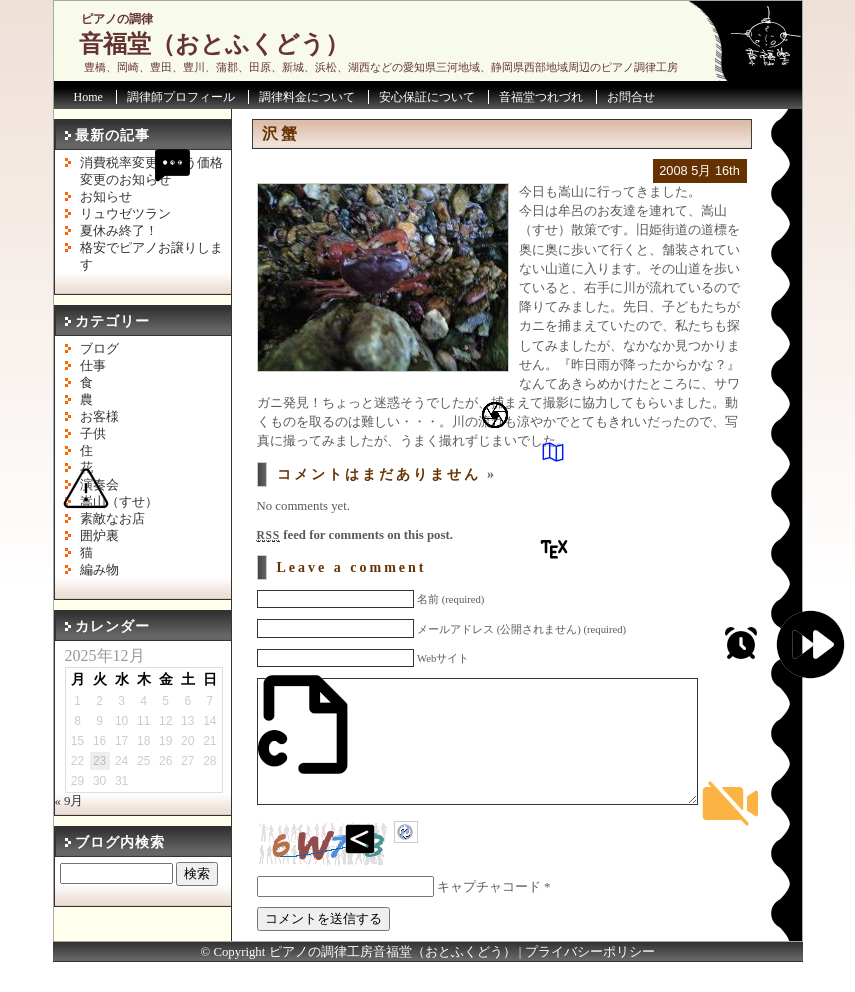  What do you see at coordinates (553, 452) in the screenshot?
I see `open map view` at bounding box center [553, 452].